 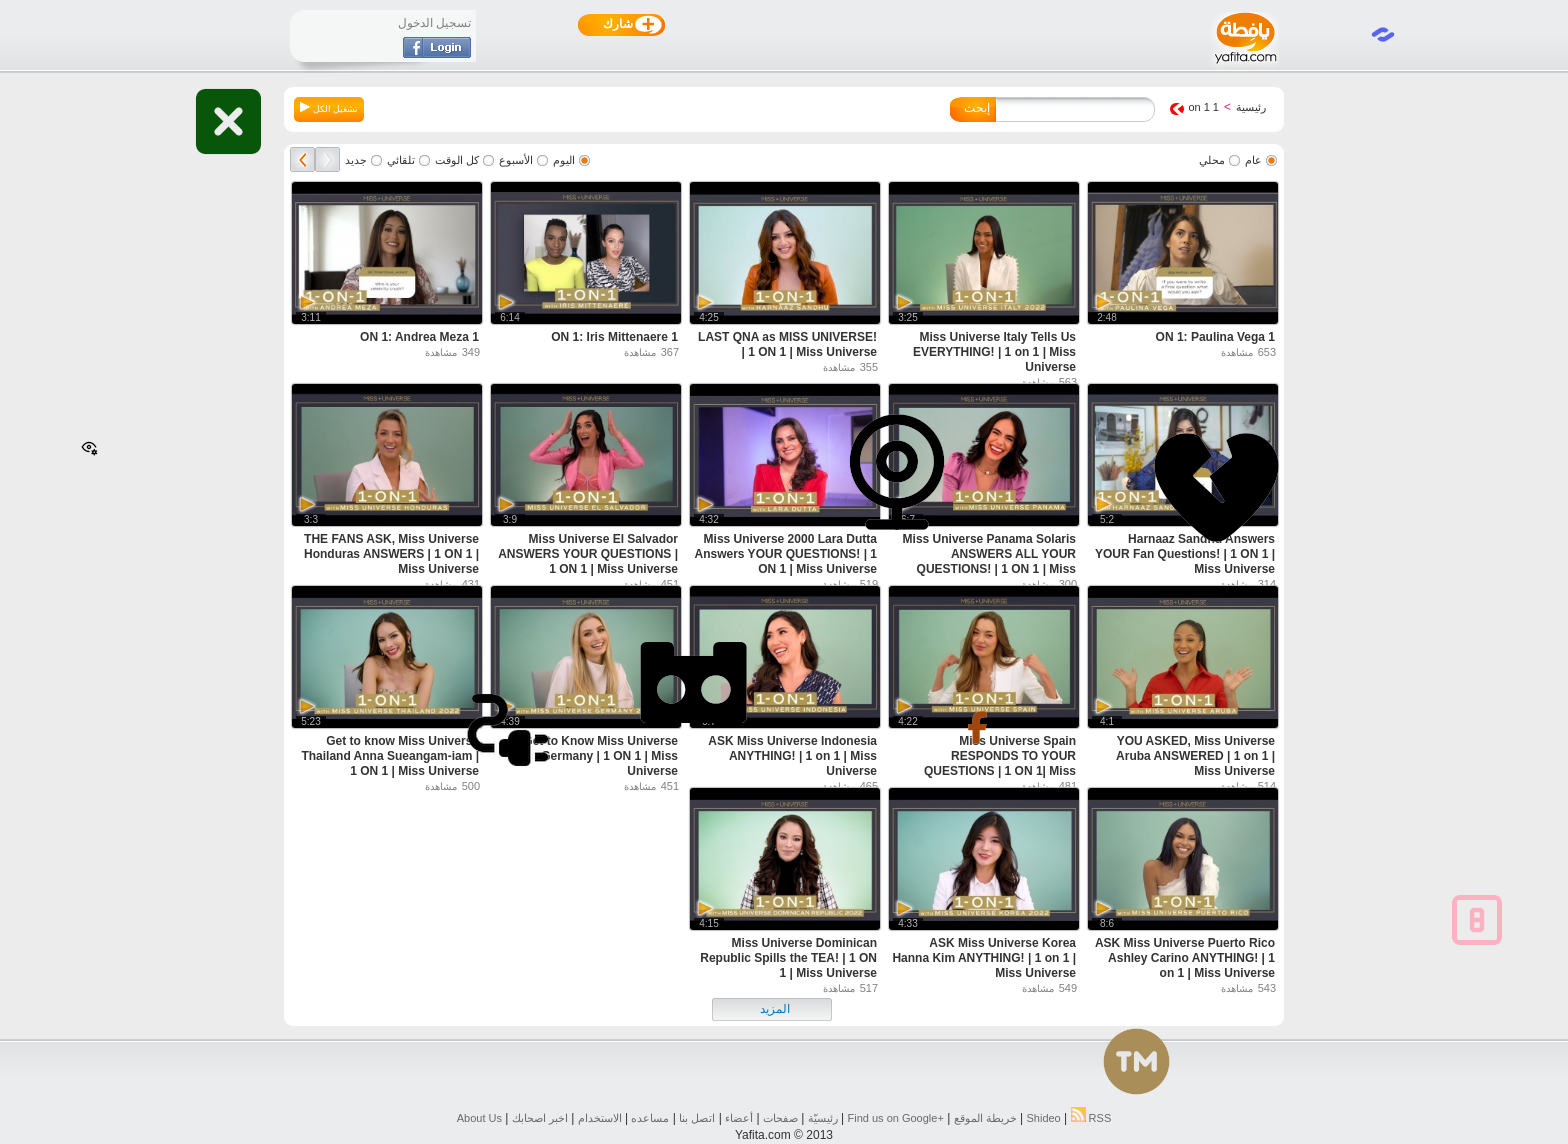 What do you see at coordinates (897, 472) in the screenshot?
I see `access webcam or camera settings` at bounding box center [897, 472].